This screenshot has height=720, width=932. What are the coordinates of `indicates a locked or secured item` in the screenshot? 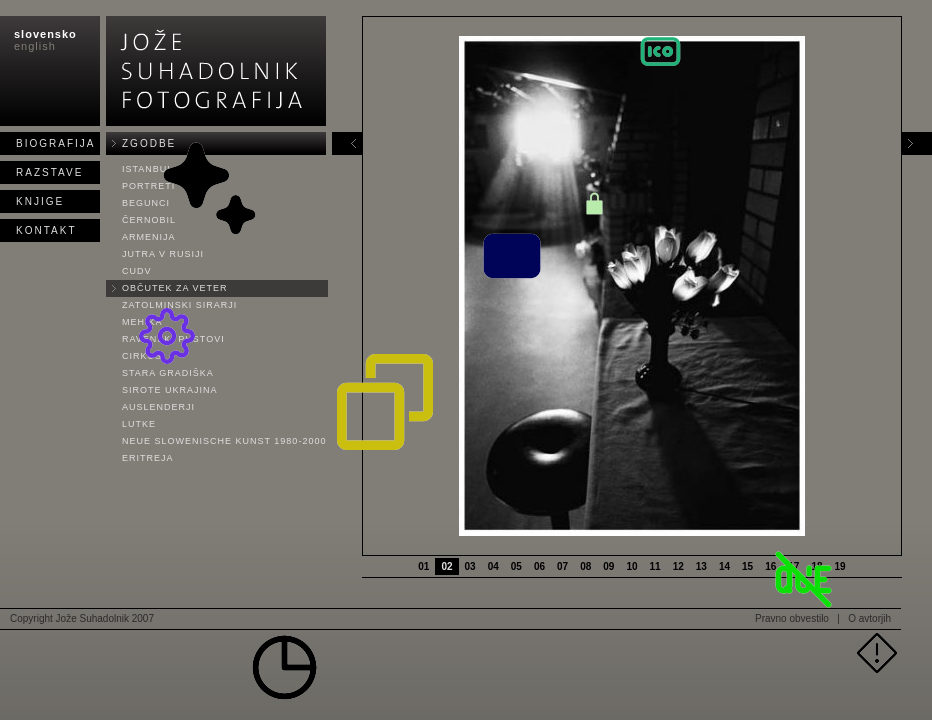 It's located at (594, 203).